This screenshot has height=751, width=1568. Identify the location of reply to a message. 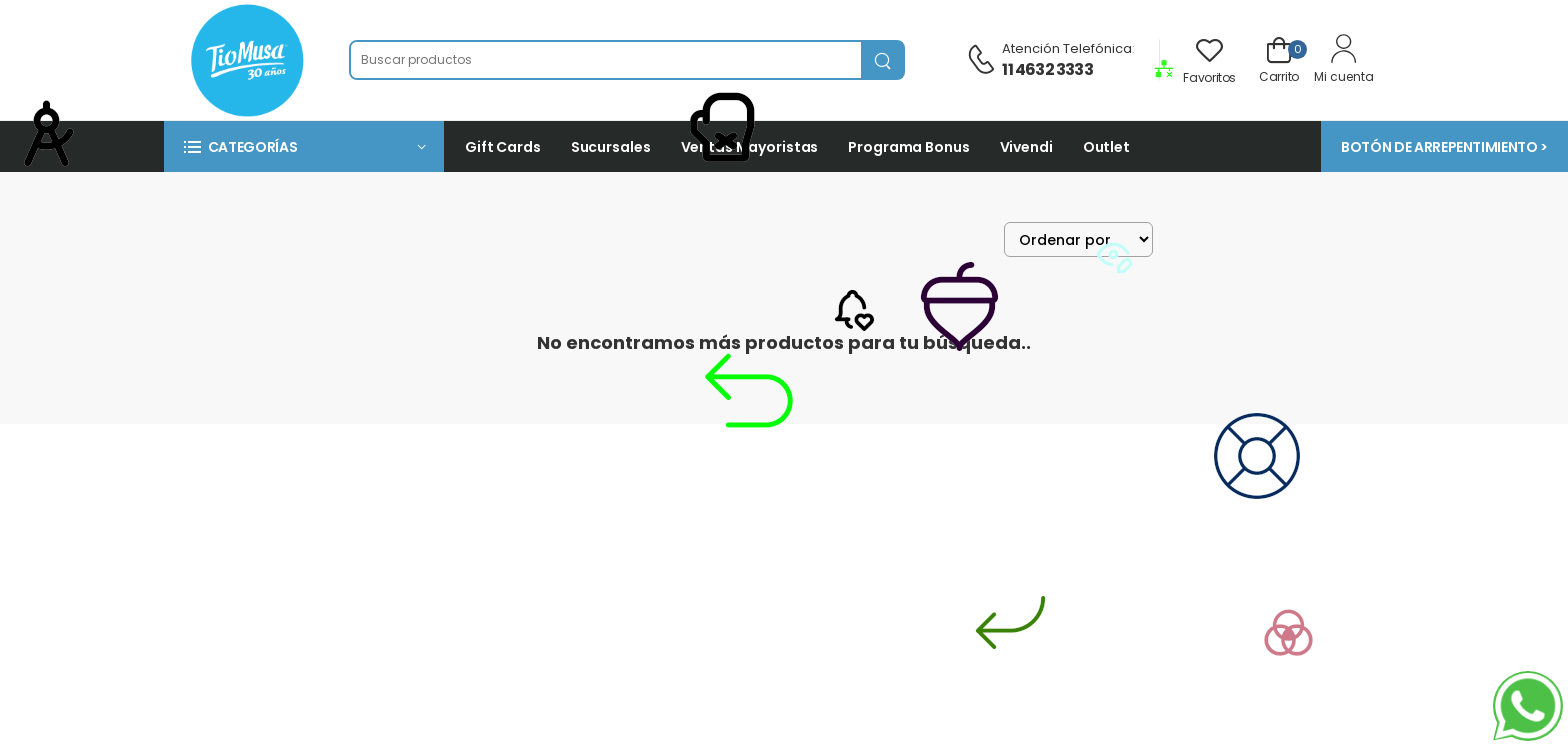
(1010, 622).